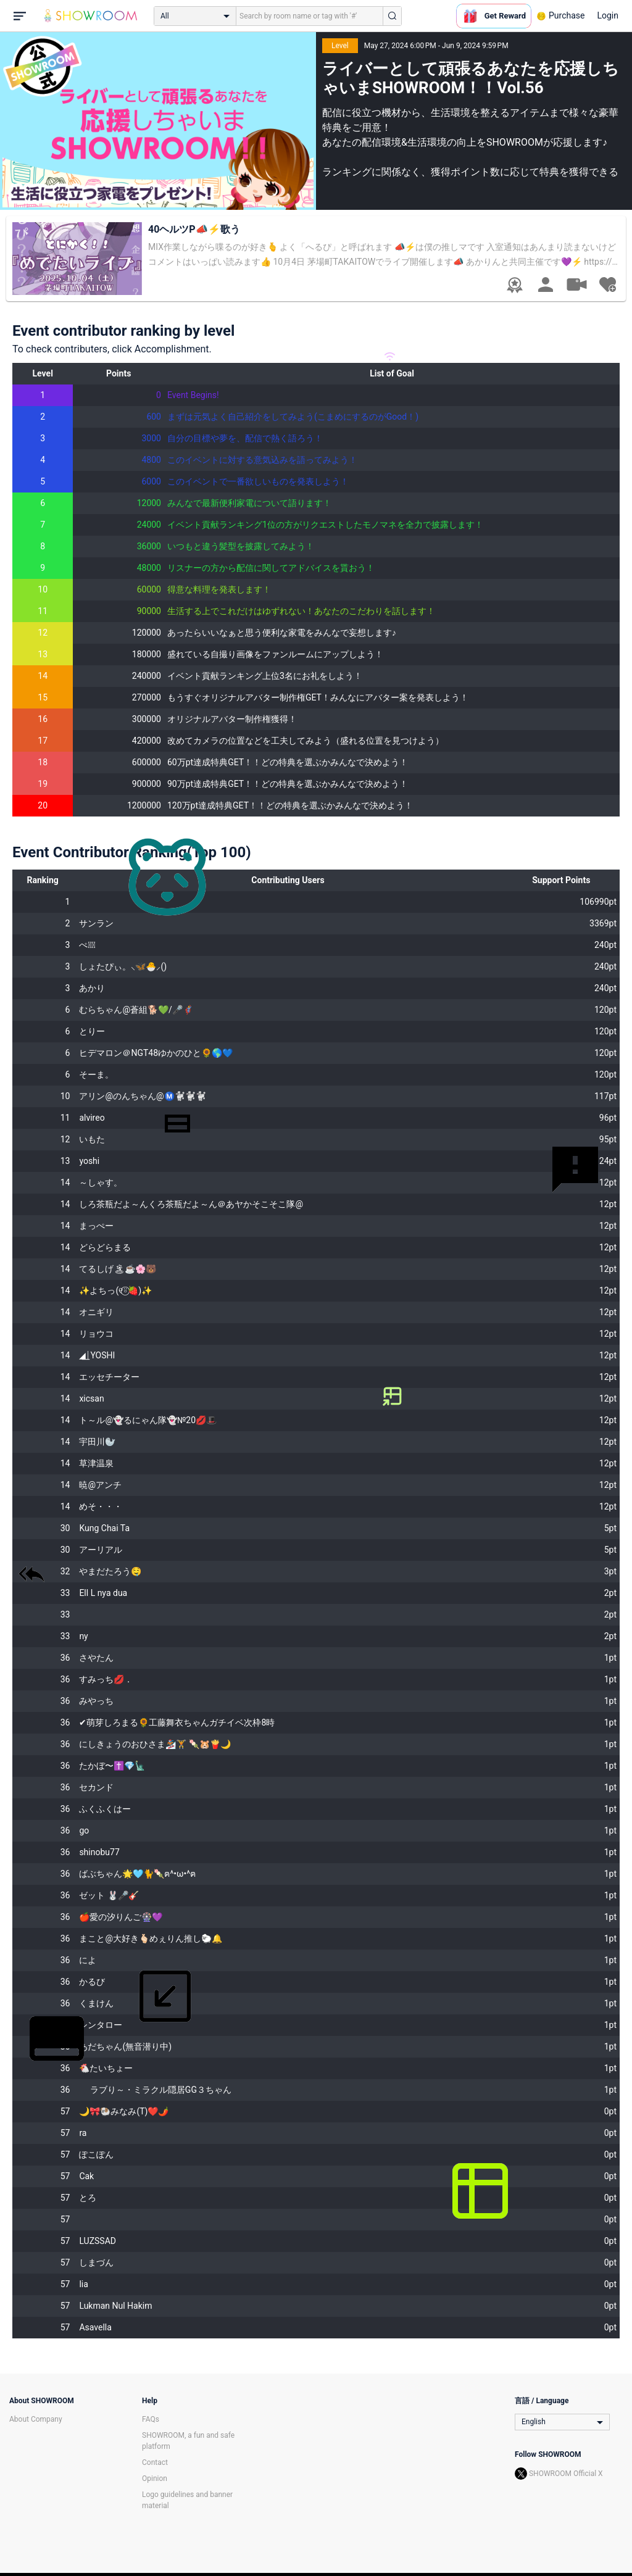 The width and height of the screenshot is (632, 2576). I want to click on access panda or animal-themed content, so click(167, 877).